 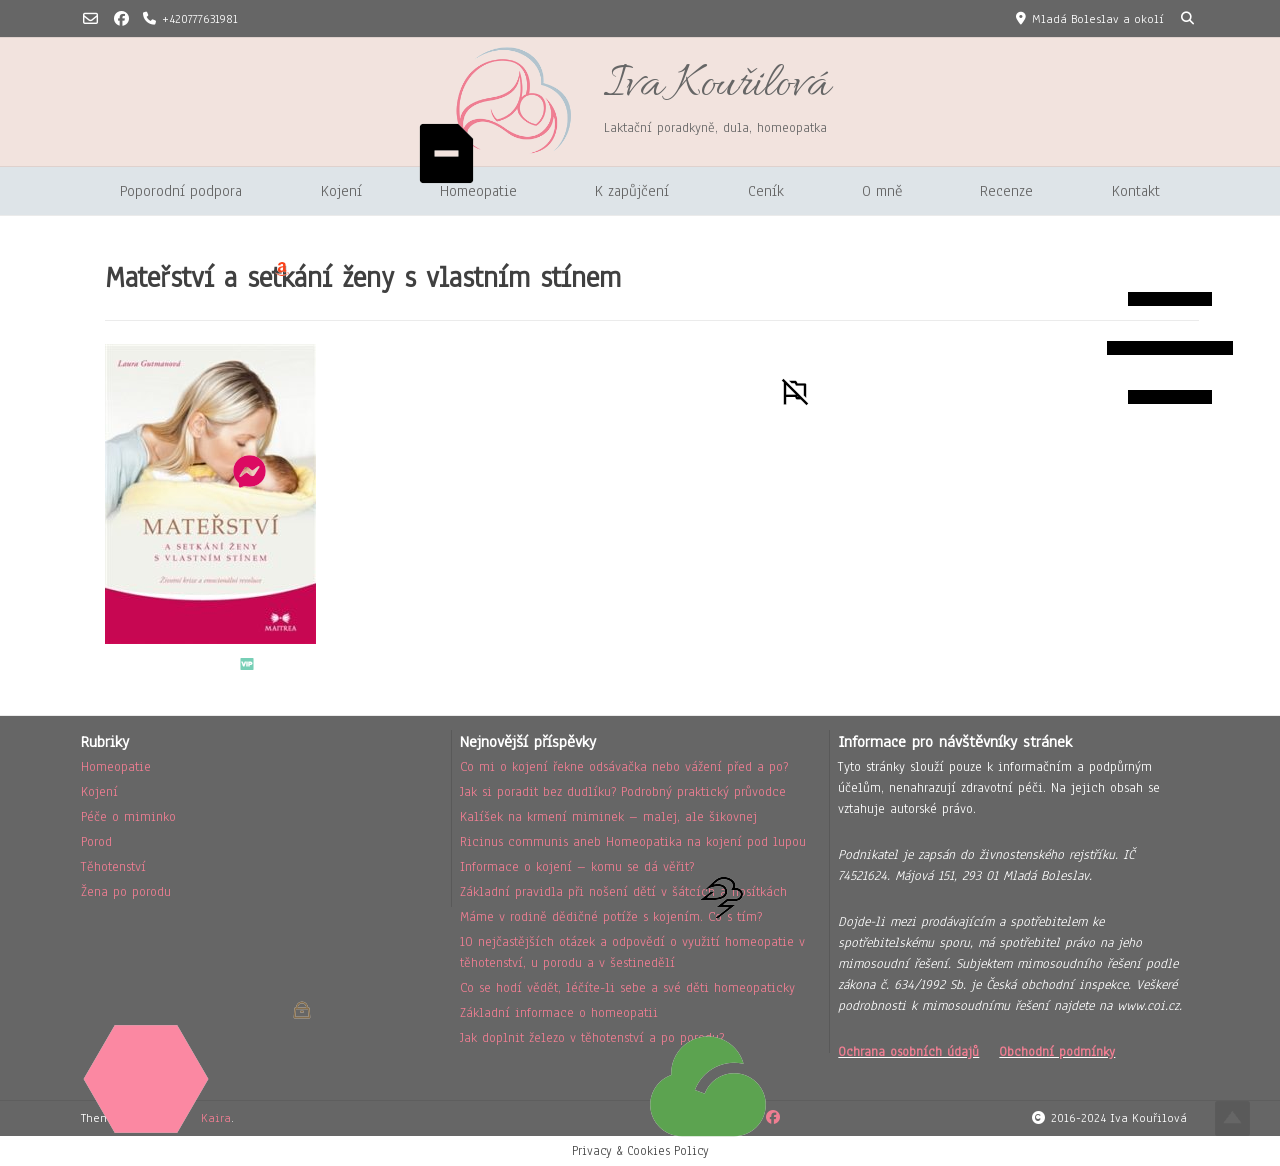 What do you see at coordinates (446, 153) in the screenshot?
I see `reduce or compress file size` at bounding box center [446, 153].